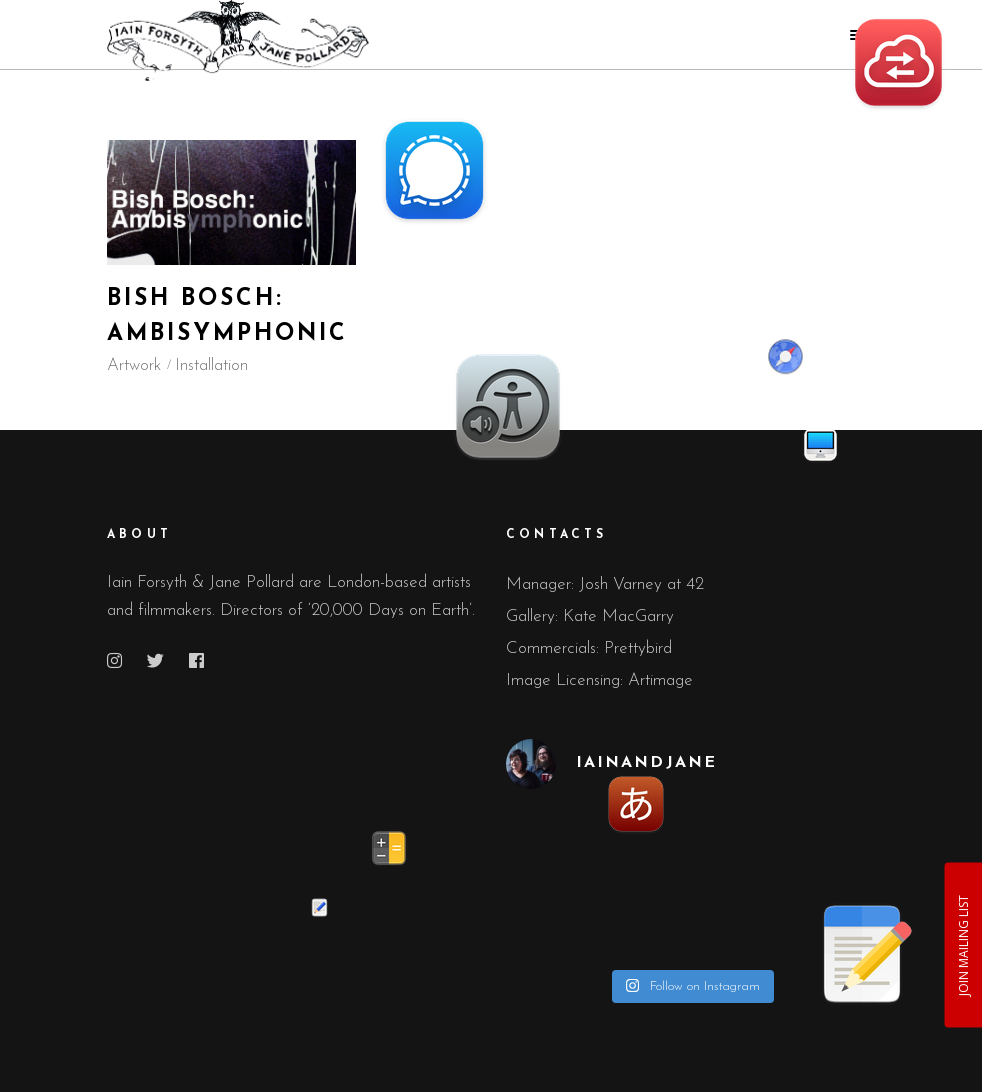 The height and width of the screenshot is (1092, 982). I want to click on open the text editor application, so click(862, 954).